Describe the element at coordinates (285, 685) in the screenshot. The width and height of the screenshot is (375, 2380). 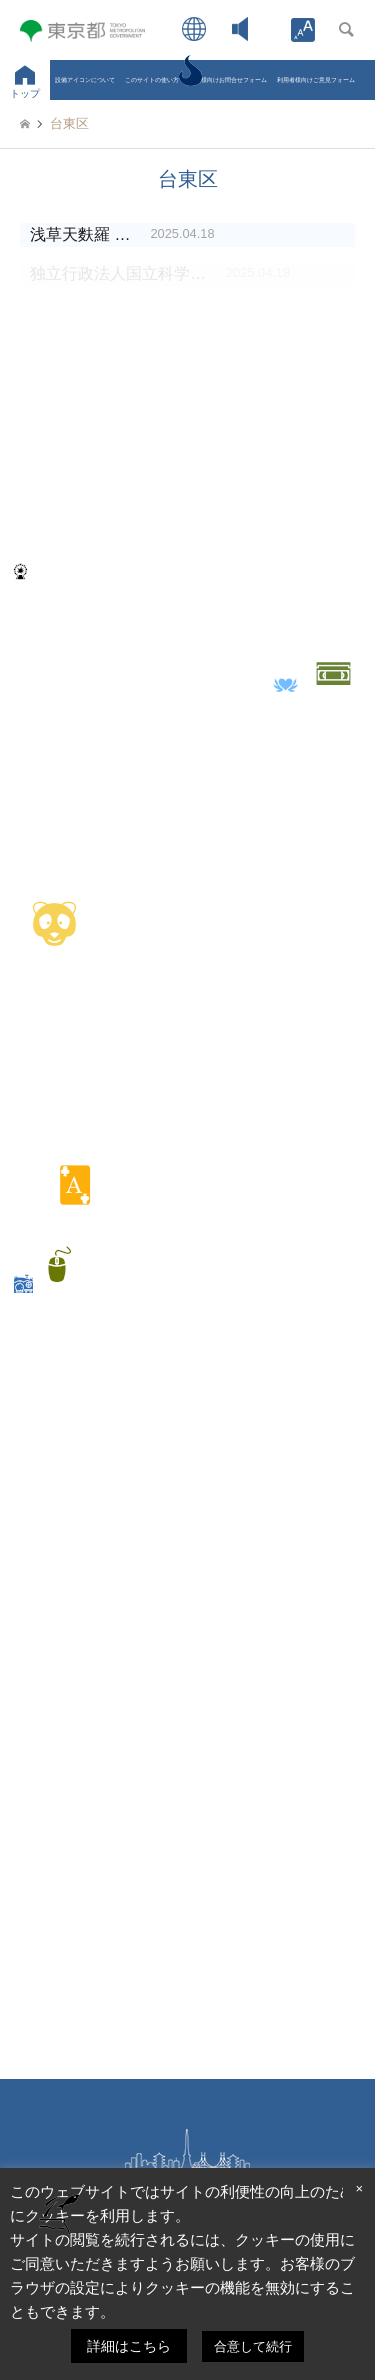
I see `add to favorites with flair` at that location.